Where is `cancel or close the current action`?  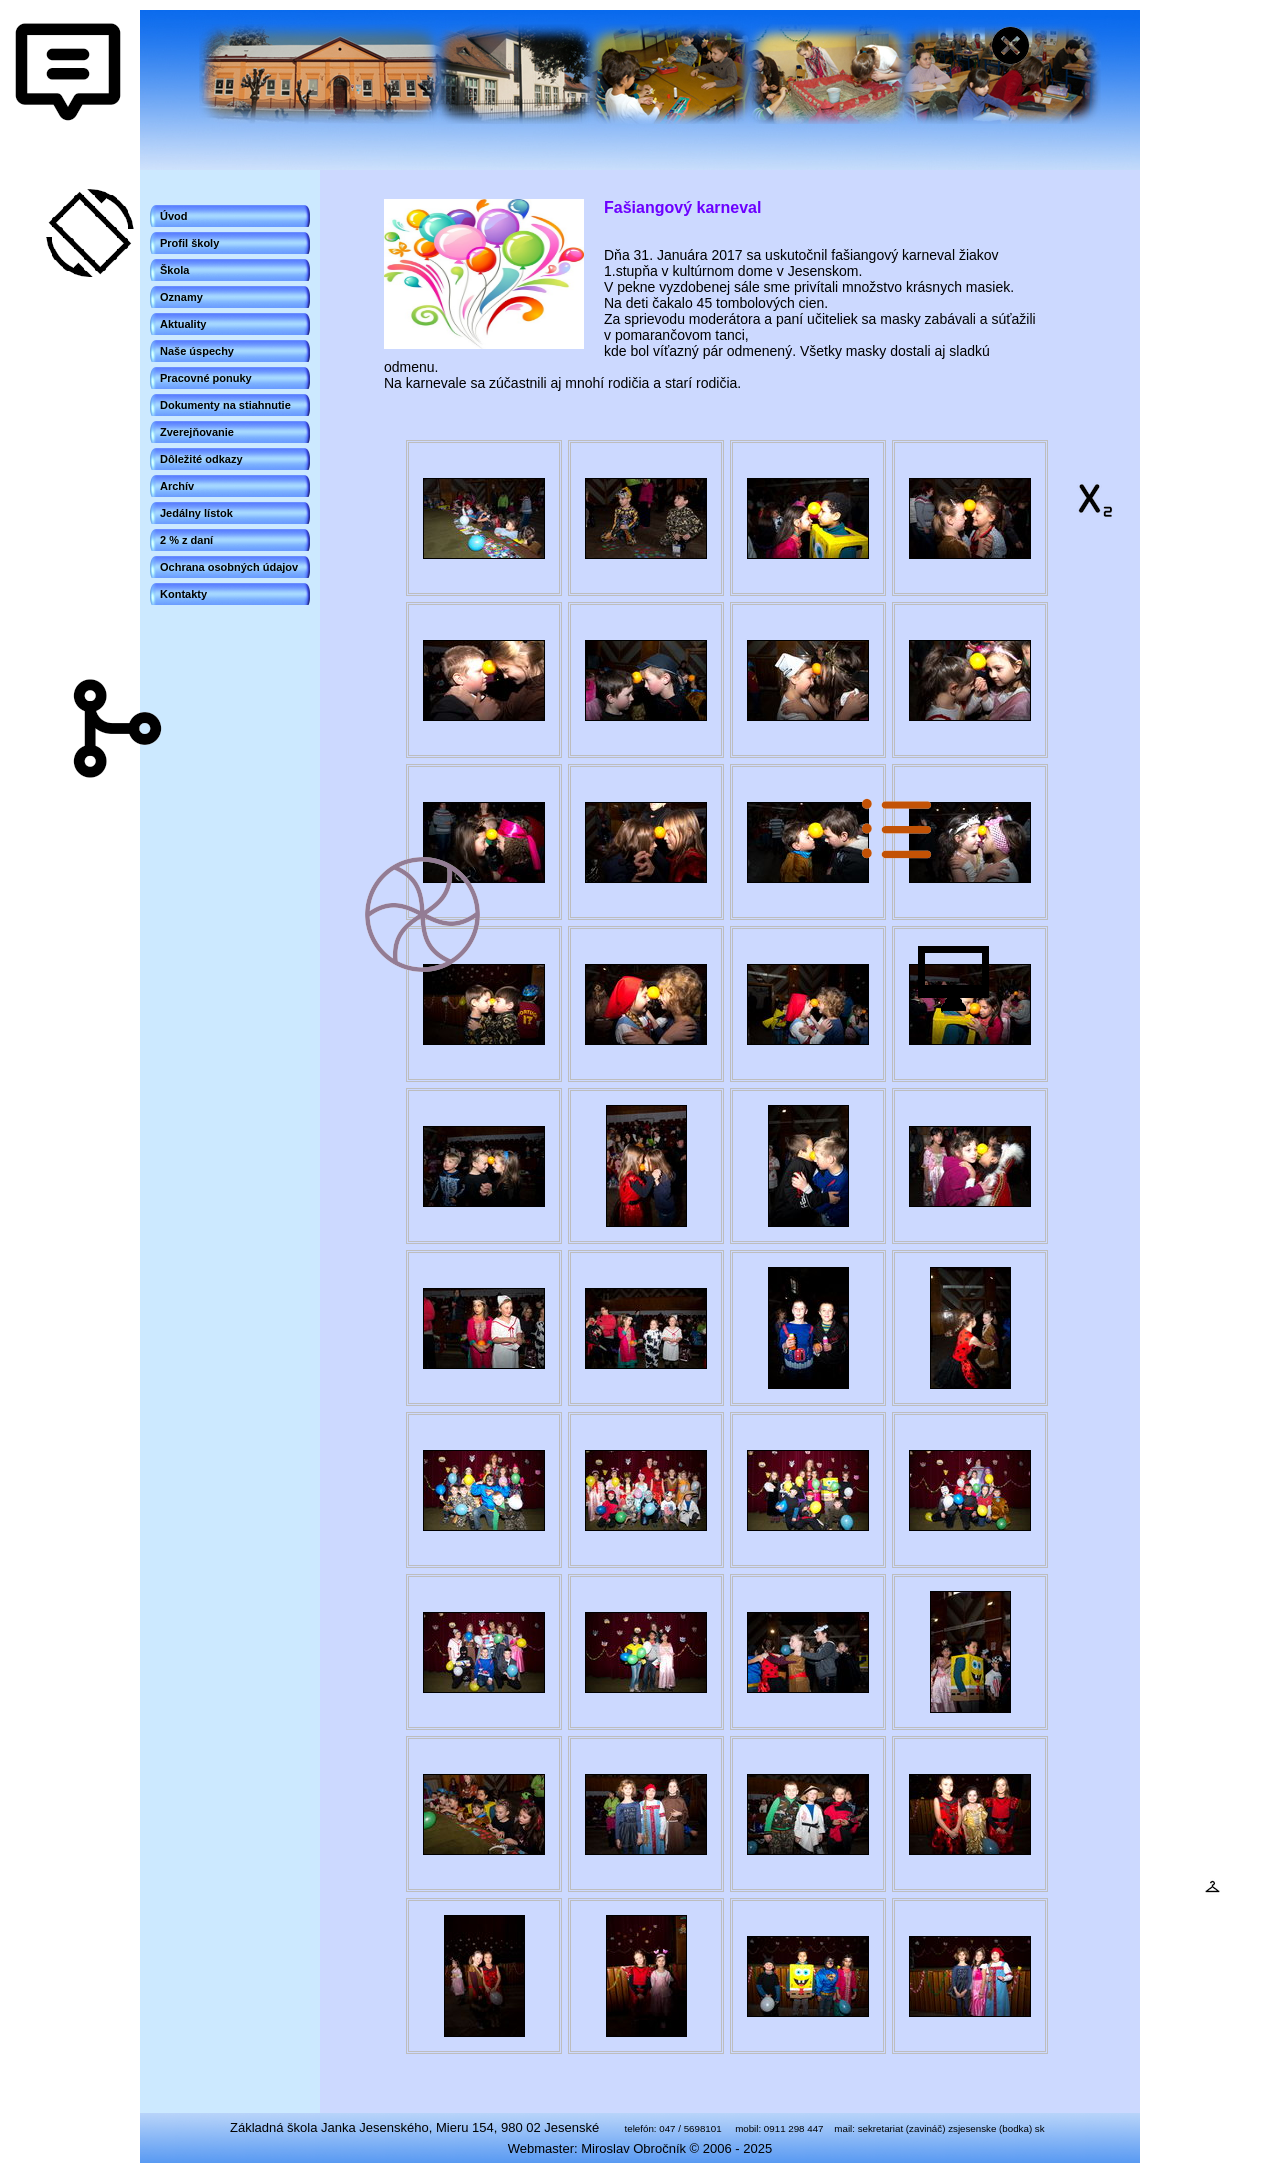
cancel or close the current action is located at coordinates (1010, 45).